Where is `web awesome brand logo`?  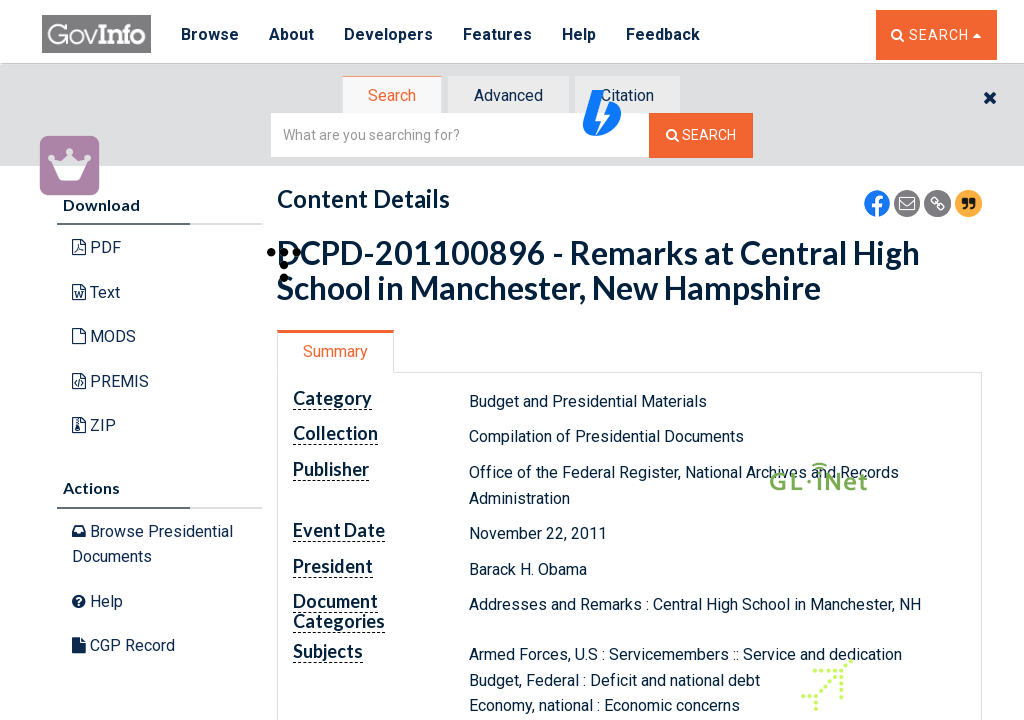
web awesome brand logo is located at coordinates (69, 165).